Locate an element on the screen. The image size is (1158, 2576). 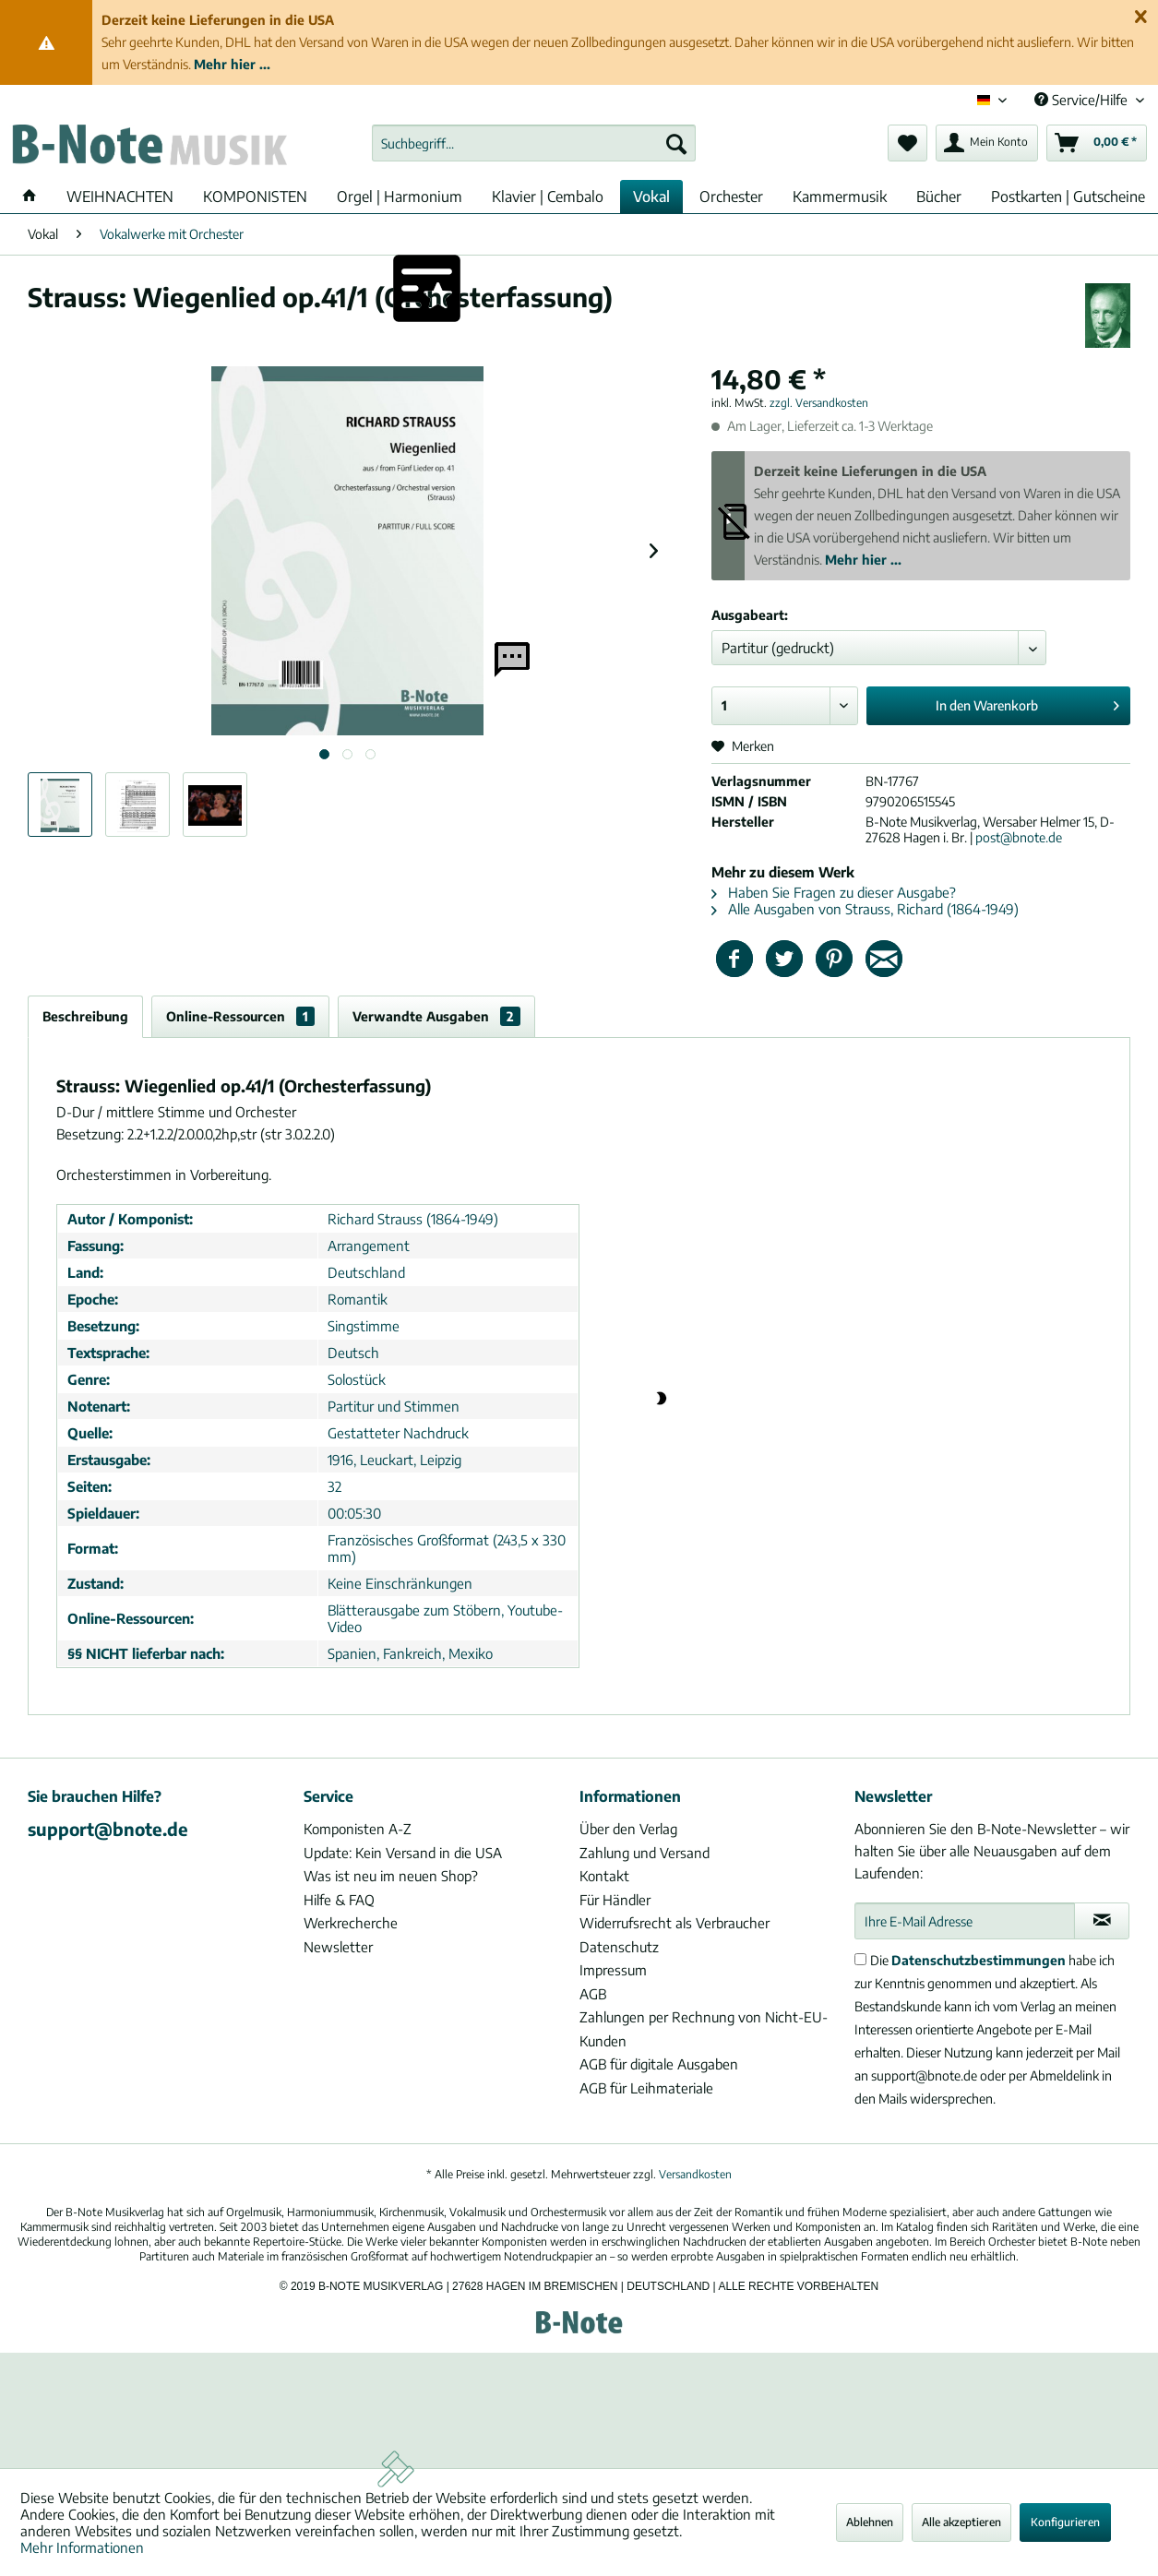
open text messages is located at coordinates (512, 660).